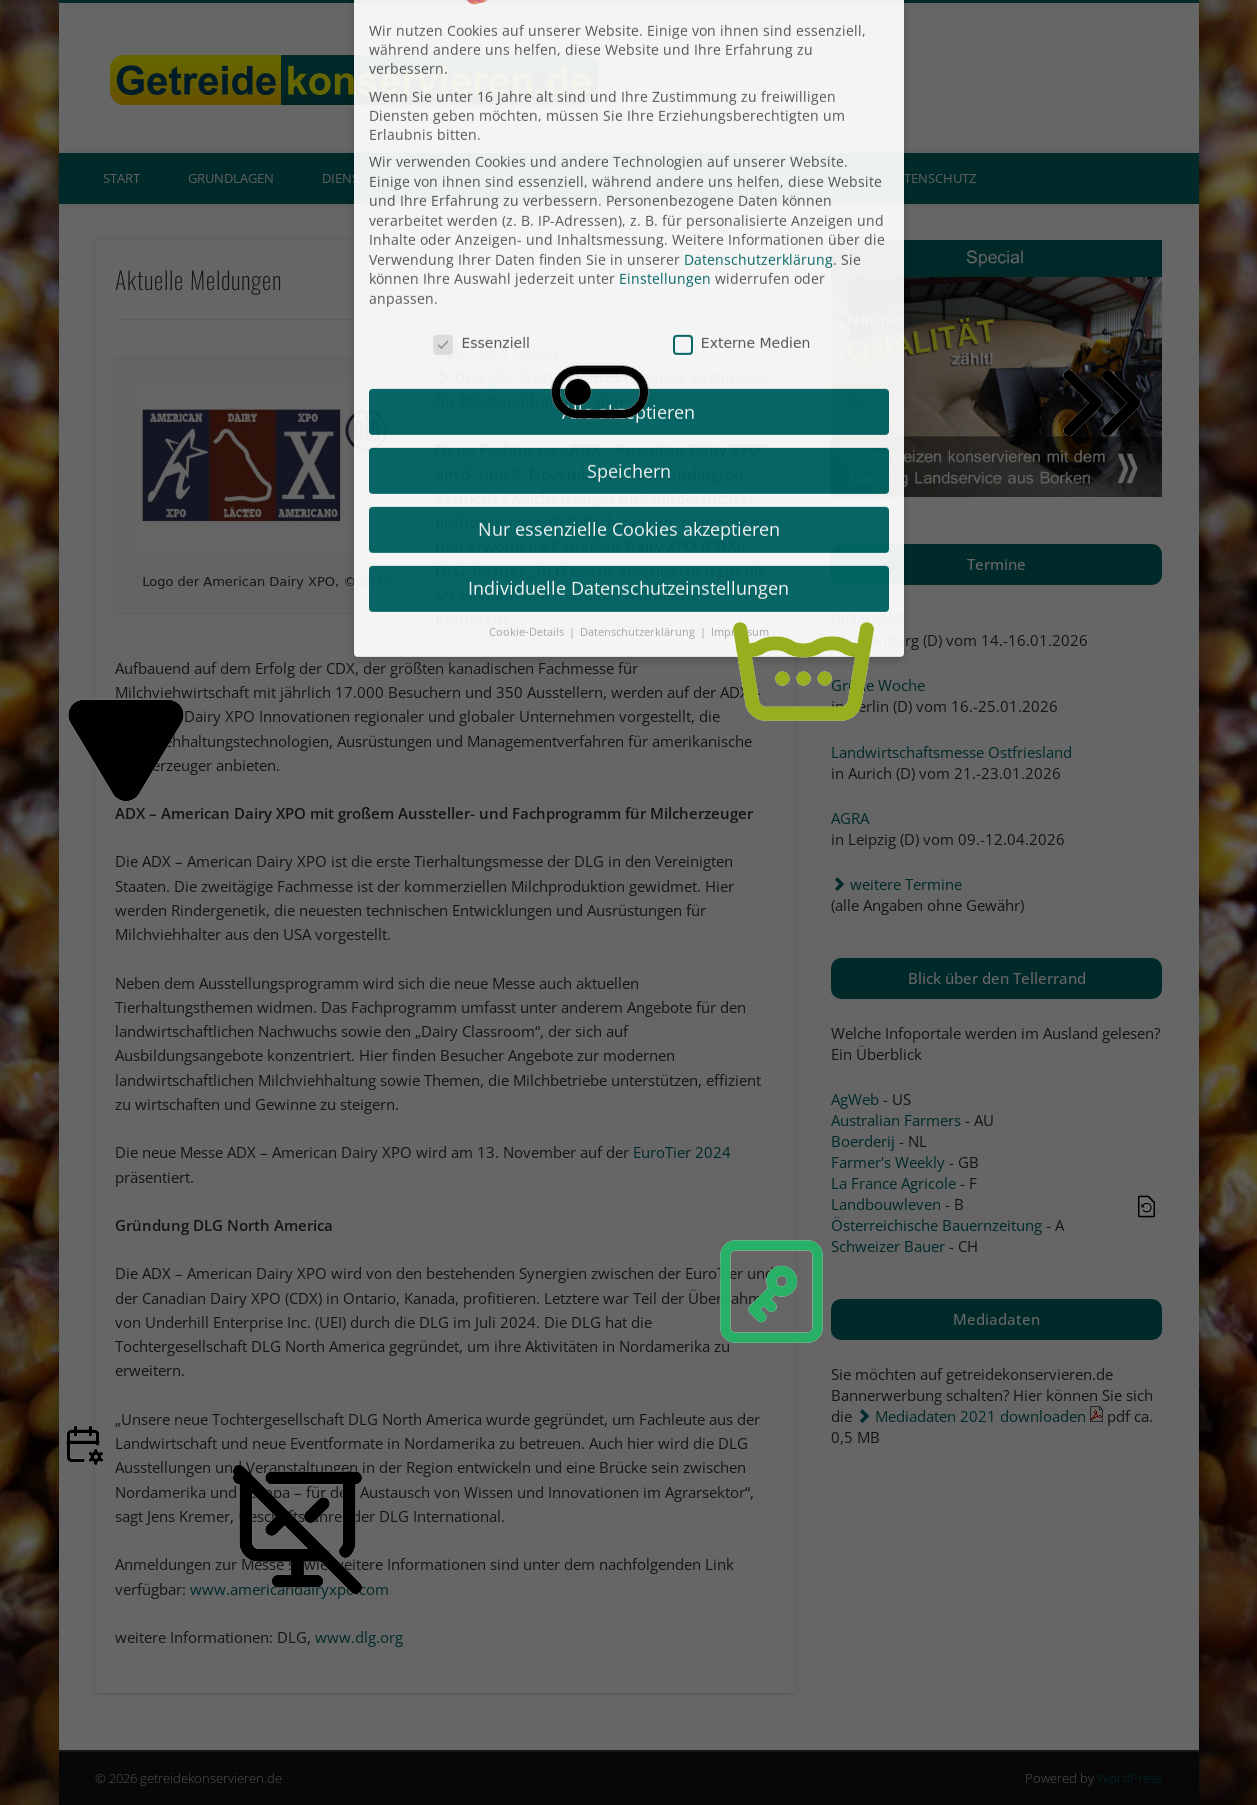 The width and height of the screenshot is (1257, 1805). What do you see at coordinates (297, 1529) in the screenshot?
I see `stop screen sharing or presentation mode` at bounding box center [297, 1529].